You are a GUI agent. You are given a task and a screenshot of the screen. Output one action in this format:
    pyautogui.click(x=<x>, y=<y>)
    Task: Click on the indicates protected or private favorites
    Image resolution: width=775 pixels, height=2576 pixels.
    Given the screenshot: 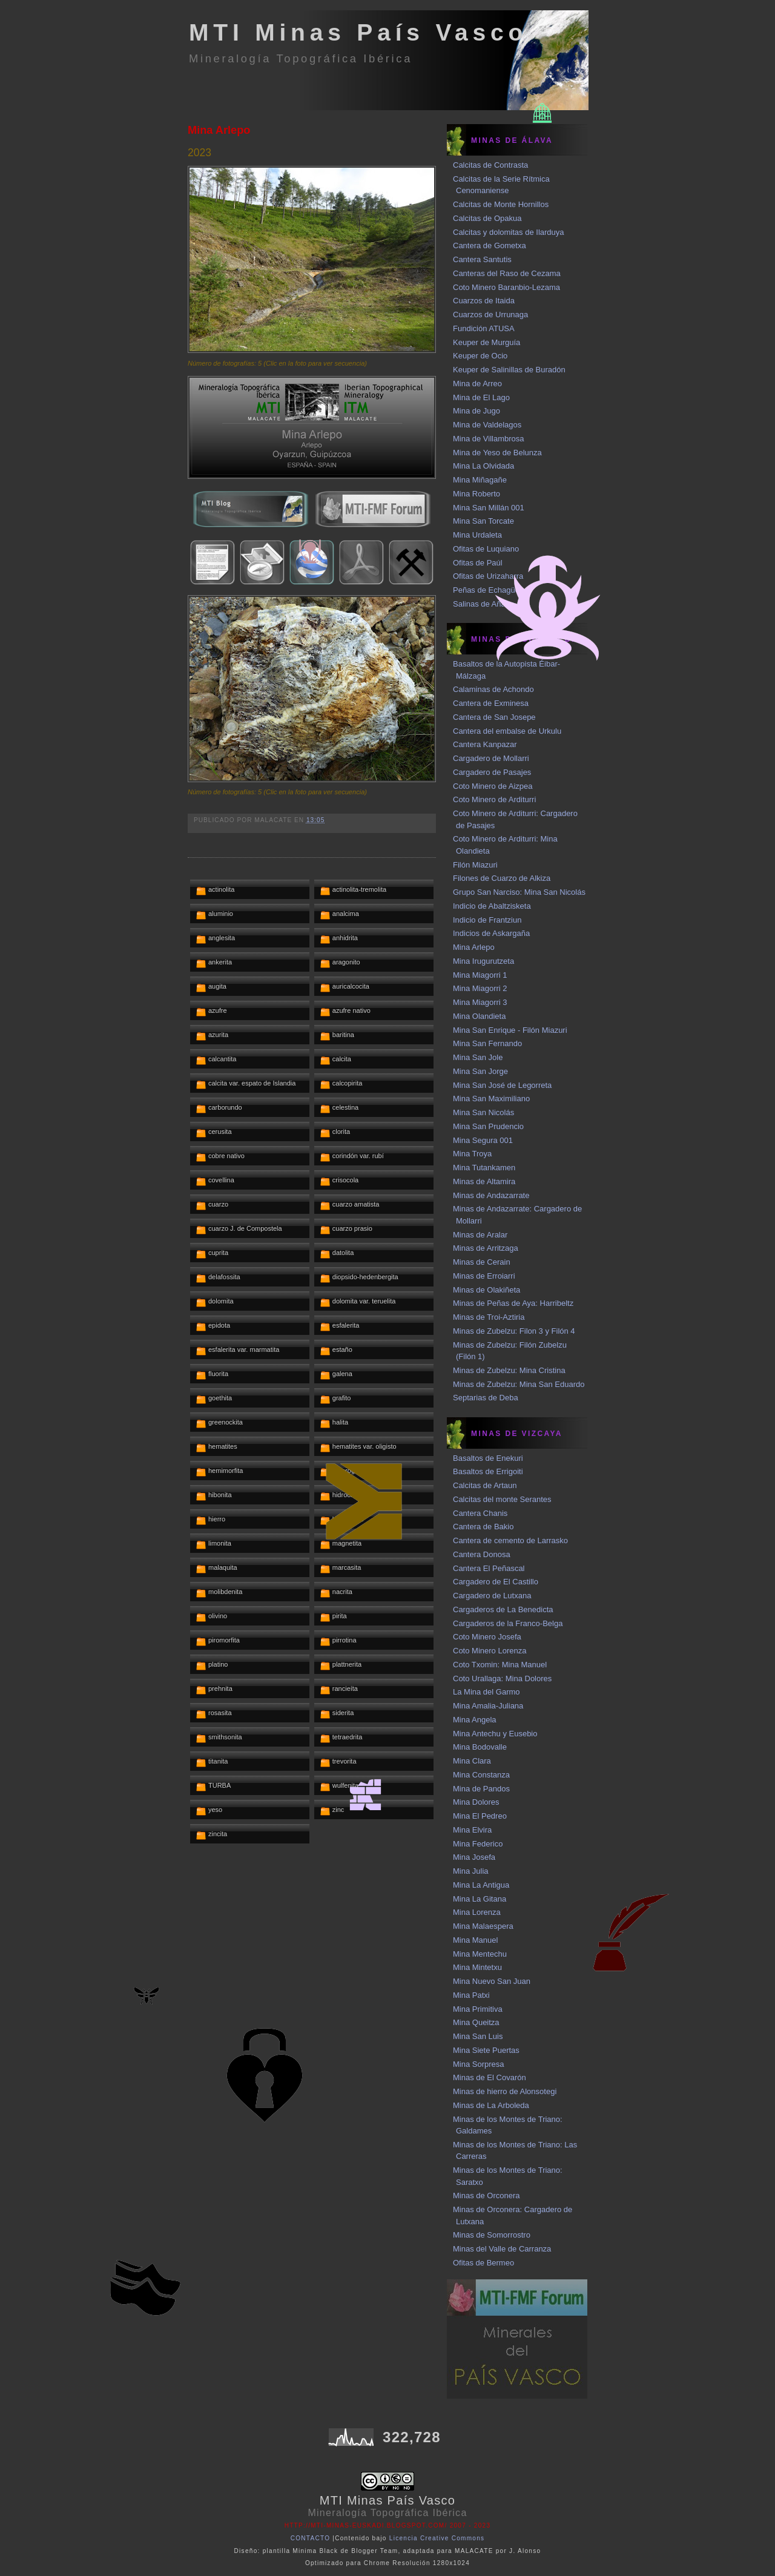 What is the action you would take?
    pyautogui.click(x=265, y=2075)
    